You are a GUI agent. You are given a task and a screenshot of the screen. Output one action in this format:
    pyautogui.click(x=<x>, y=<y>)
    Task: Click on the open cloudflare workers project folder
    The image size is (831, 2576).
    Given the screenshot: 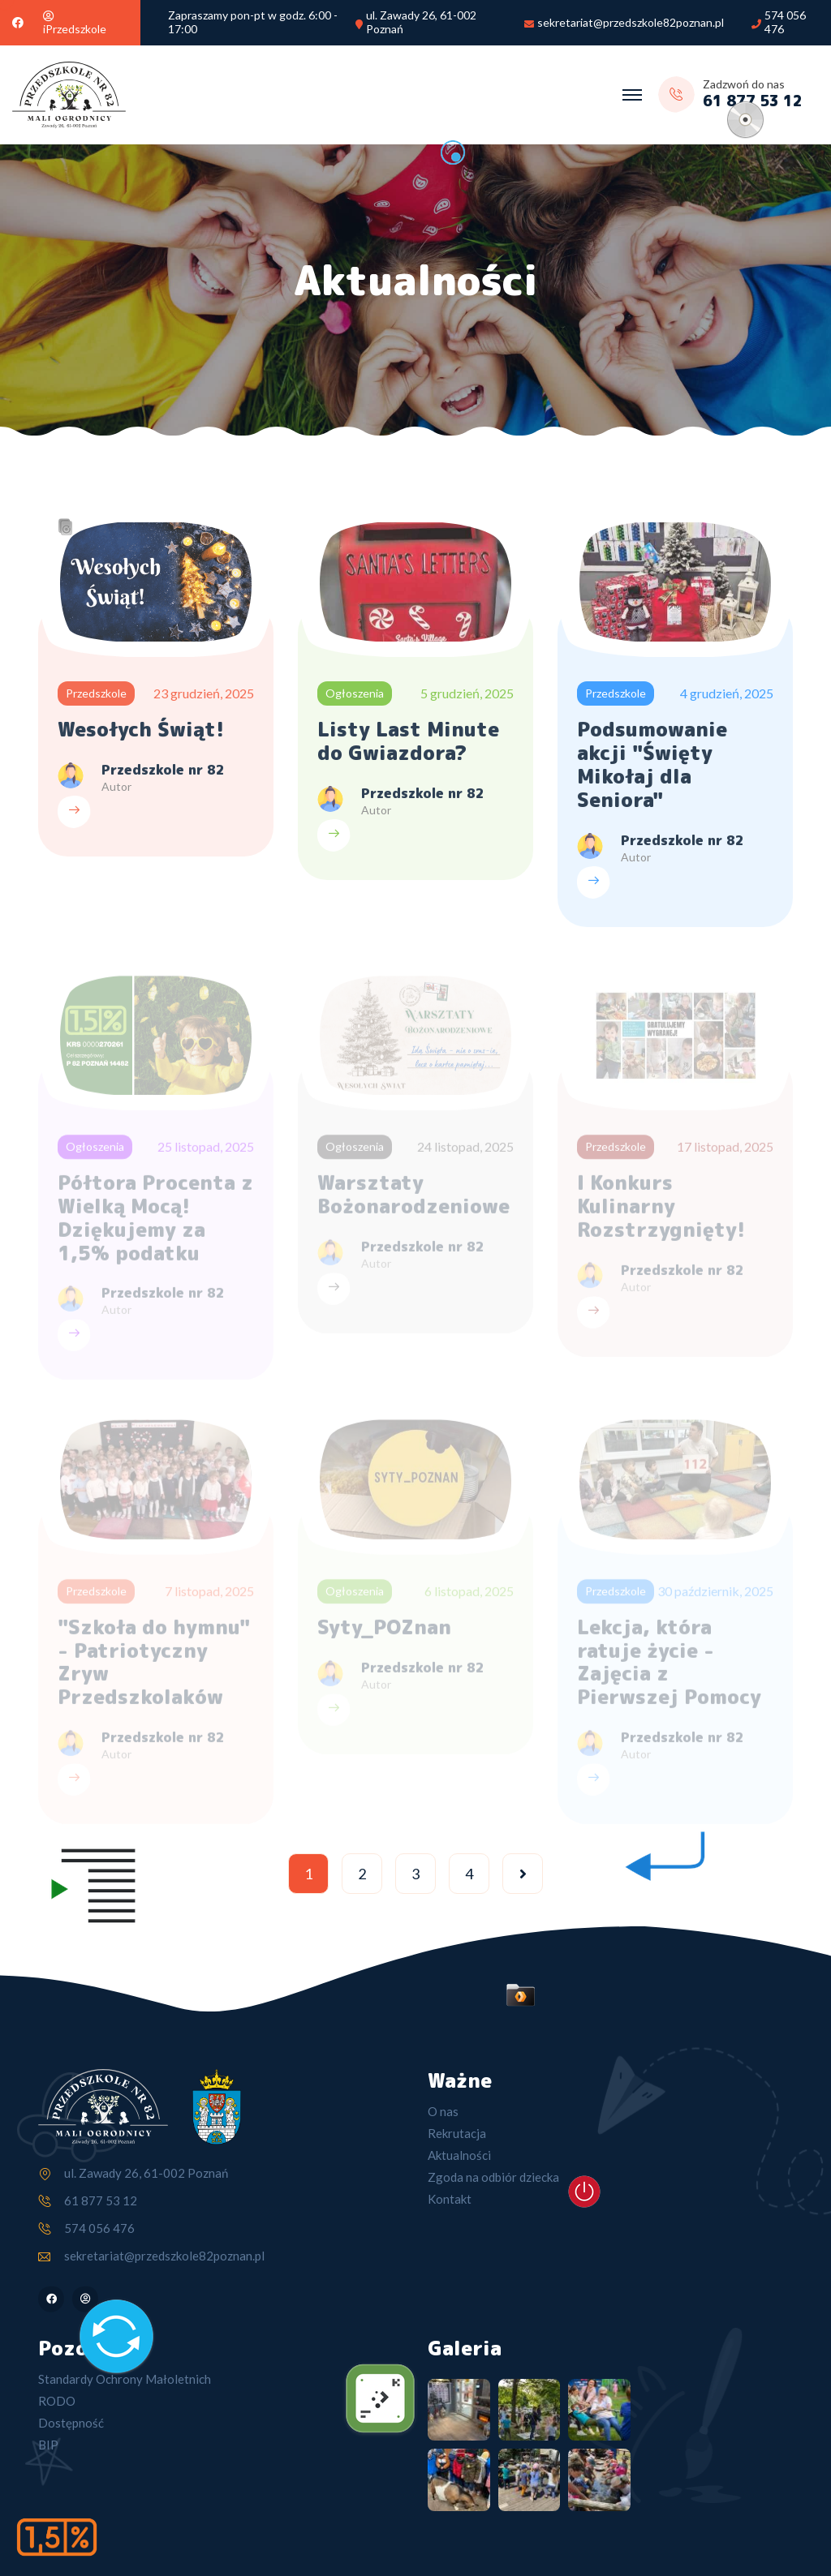 What is the action you would take?
    pyautogui.click(x=520, y=1995)
    